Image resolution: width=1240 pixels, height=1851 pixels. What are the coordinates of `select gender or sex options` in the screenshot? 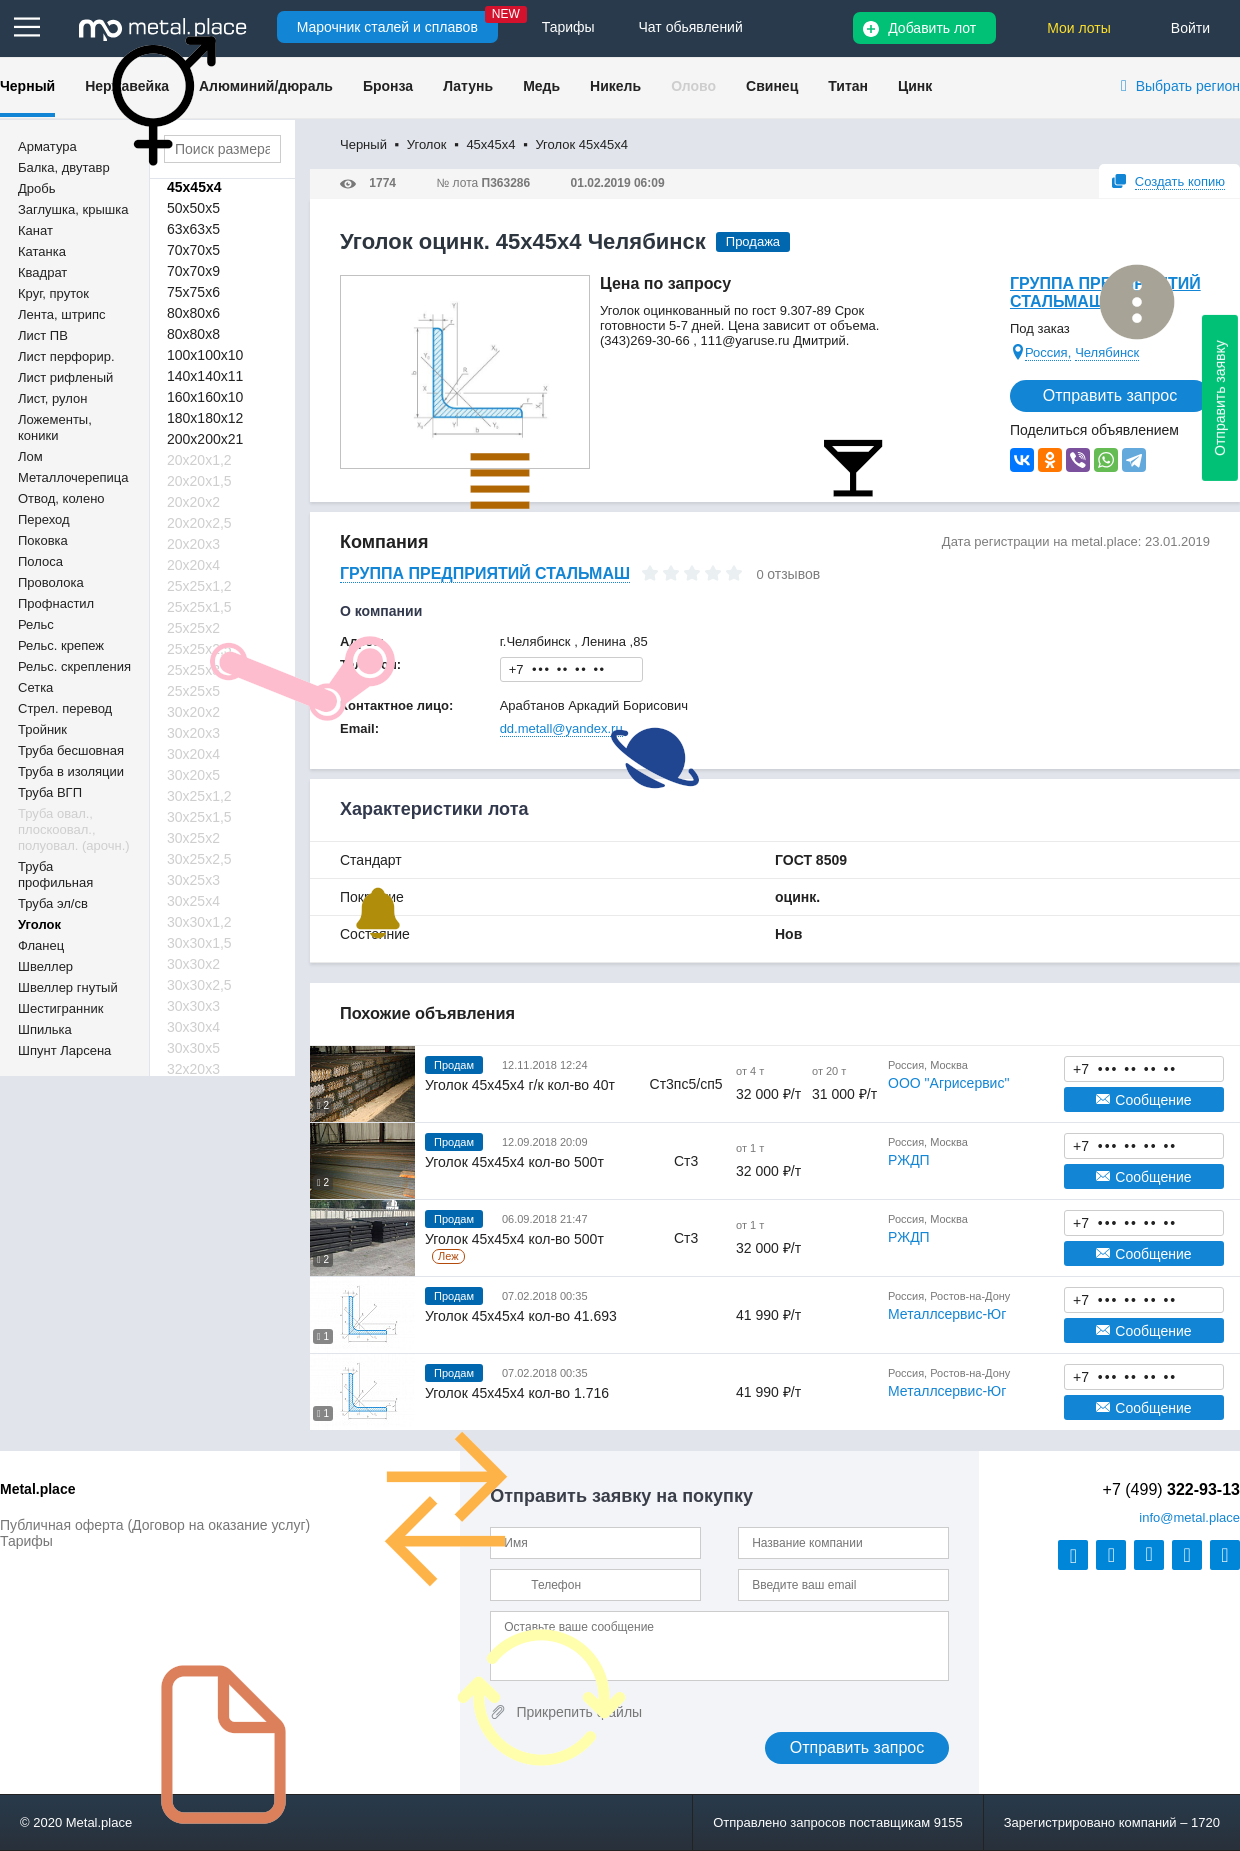 It's located at (164, 101).